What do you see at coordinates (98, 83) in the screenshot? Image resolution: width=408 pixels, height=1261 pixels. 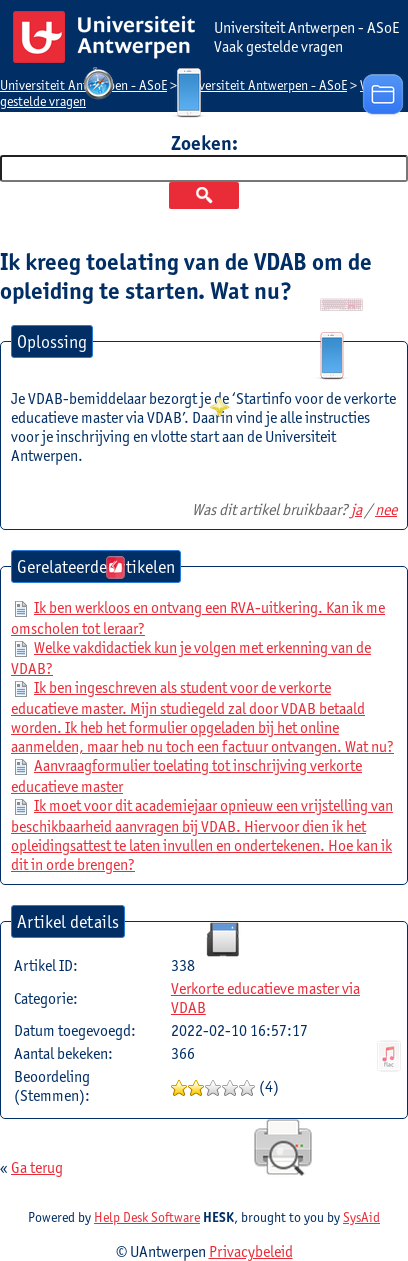 I see `open safari browser settings` at bounding box center [98, 83].